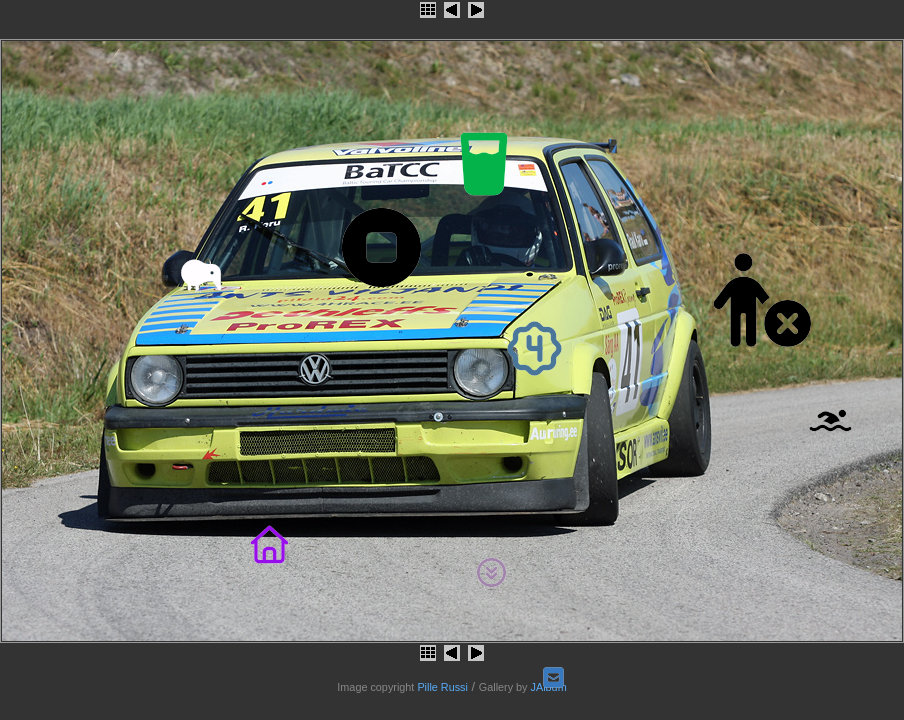  Describe the element at coordinates (491, 572) in the screenshot. I see `scroll down or view more content` at that location.